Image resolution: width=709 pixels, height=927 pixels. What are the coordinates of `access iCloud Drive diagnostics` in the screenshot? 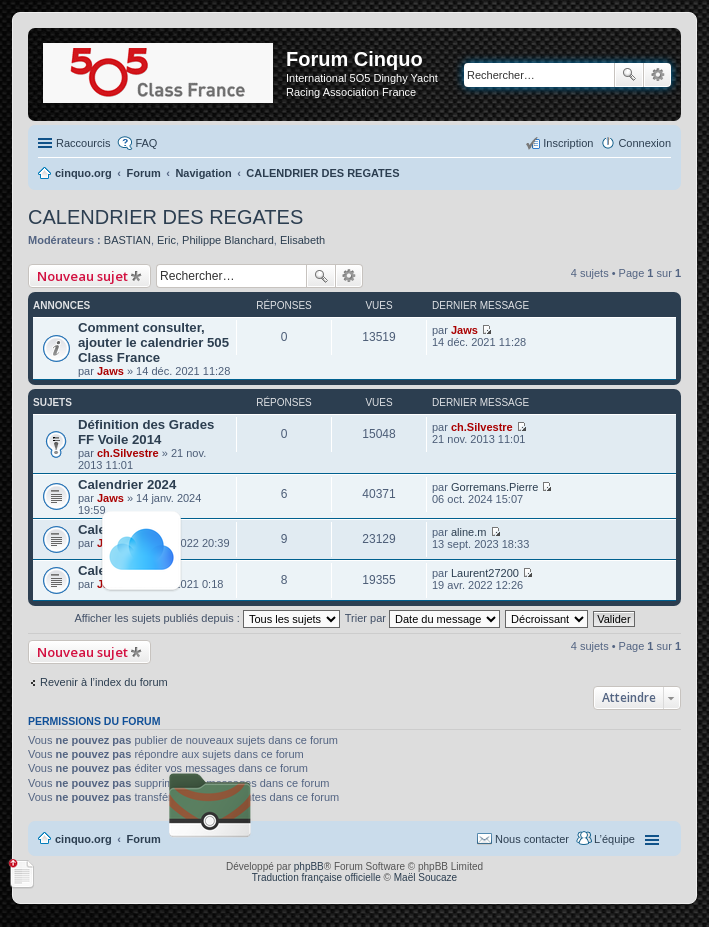 It's located at (141, 550).